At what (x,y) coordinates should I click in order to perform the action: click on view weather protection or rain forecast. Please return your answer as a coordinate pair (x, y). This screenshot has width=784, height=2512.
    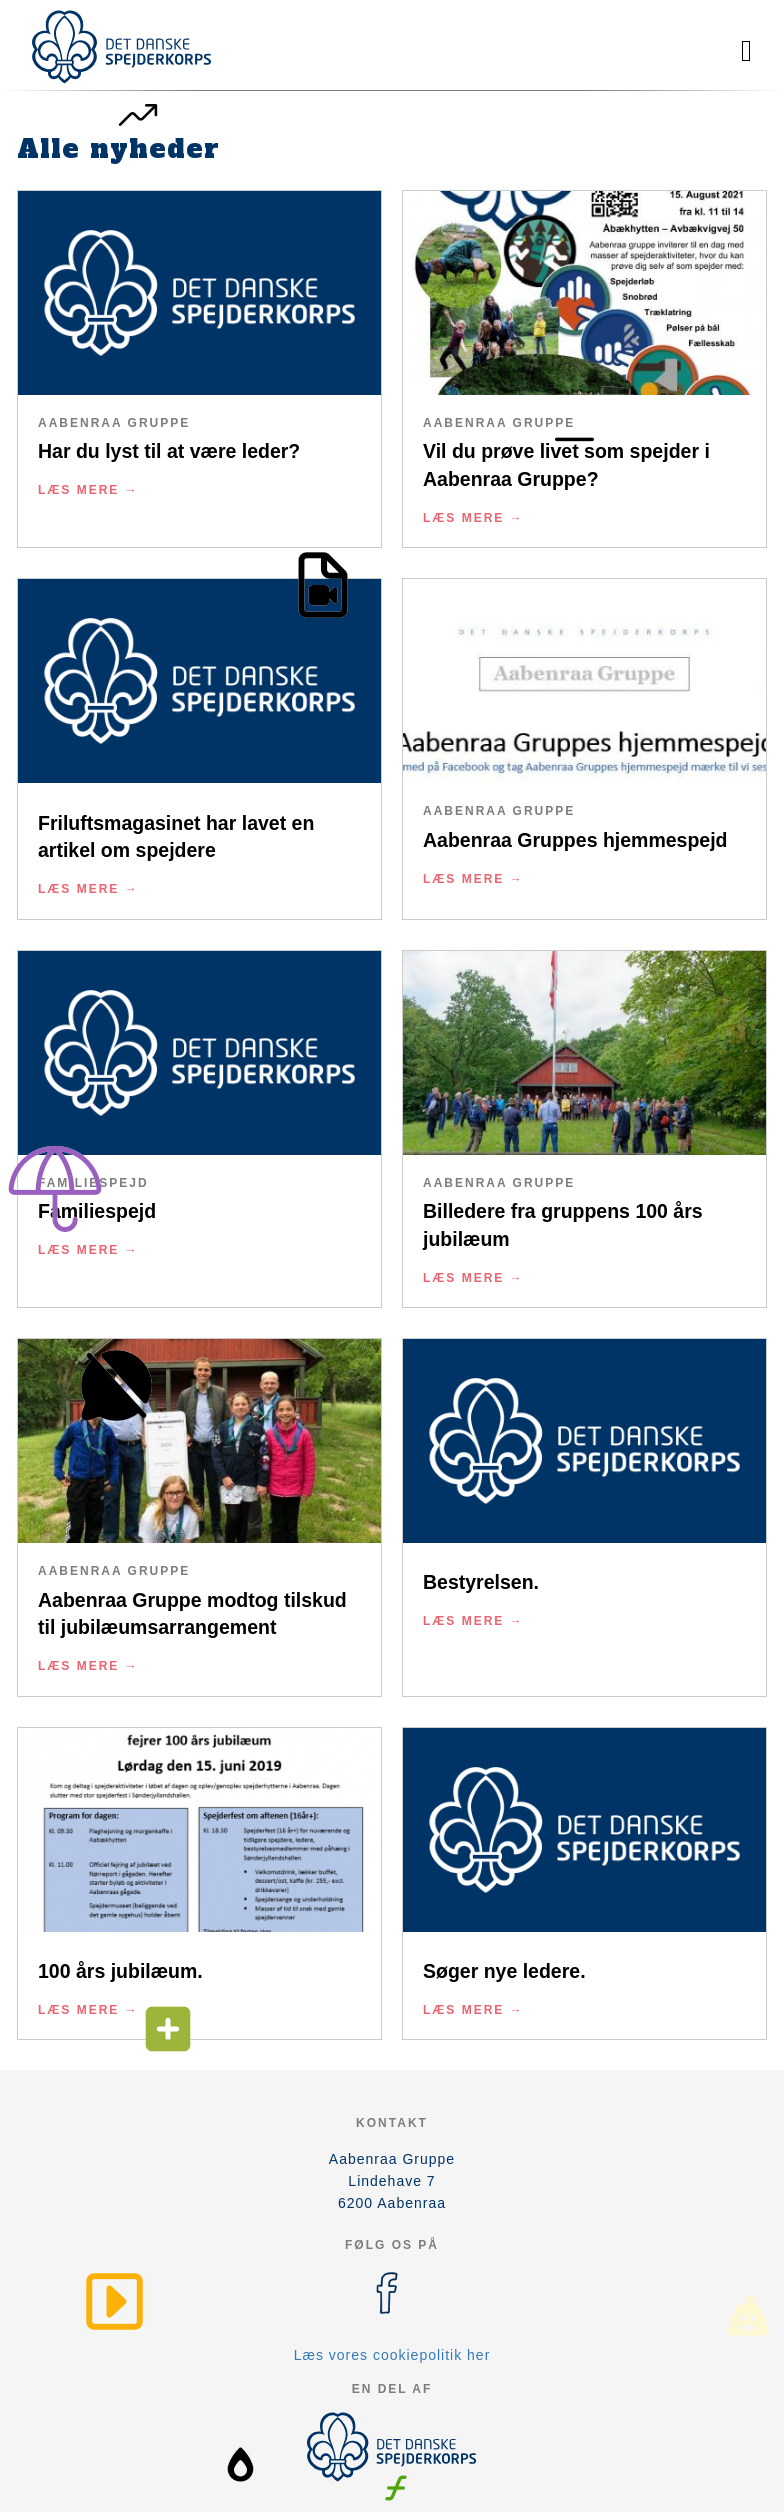
    Looking at the image, I should click on (55, 1189).